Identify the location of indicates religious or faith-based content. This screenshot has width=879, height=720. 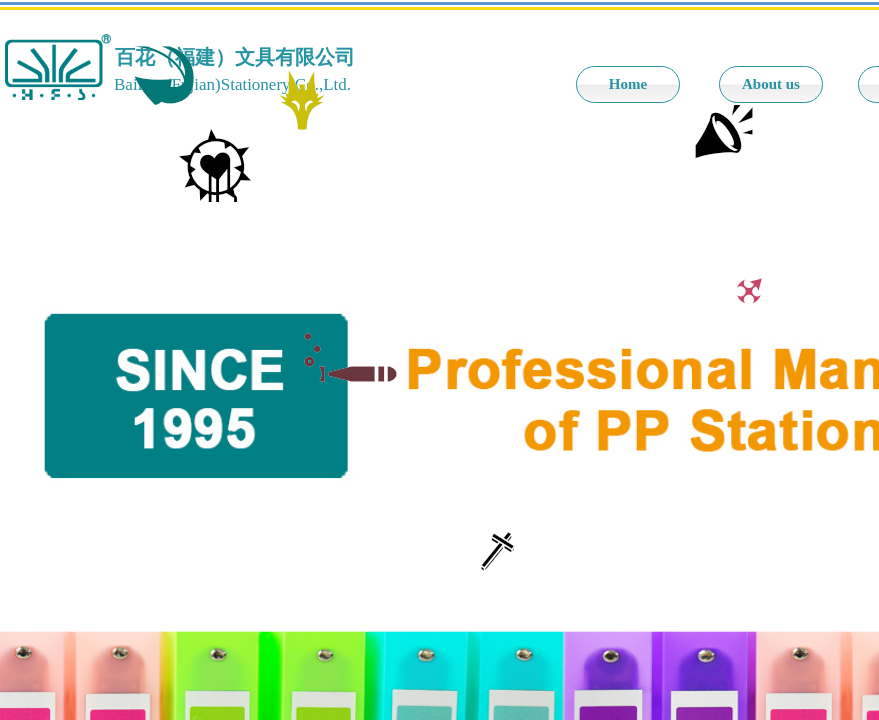
(499, 551).